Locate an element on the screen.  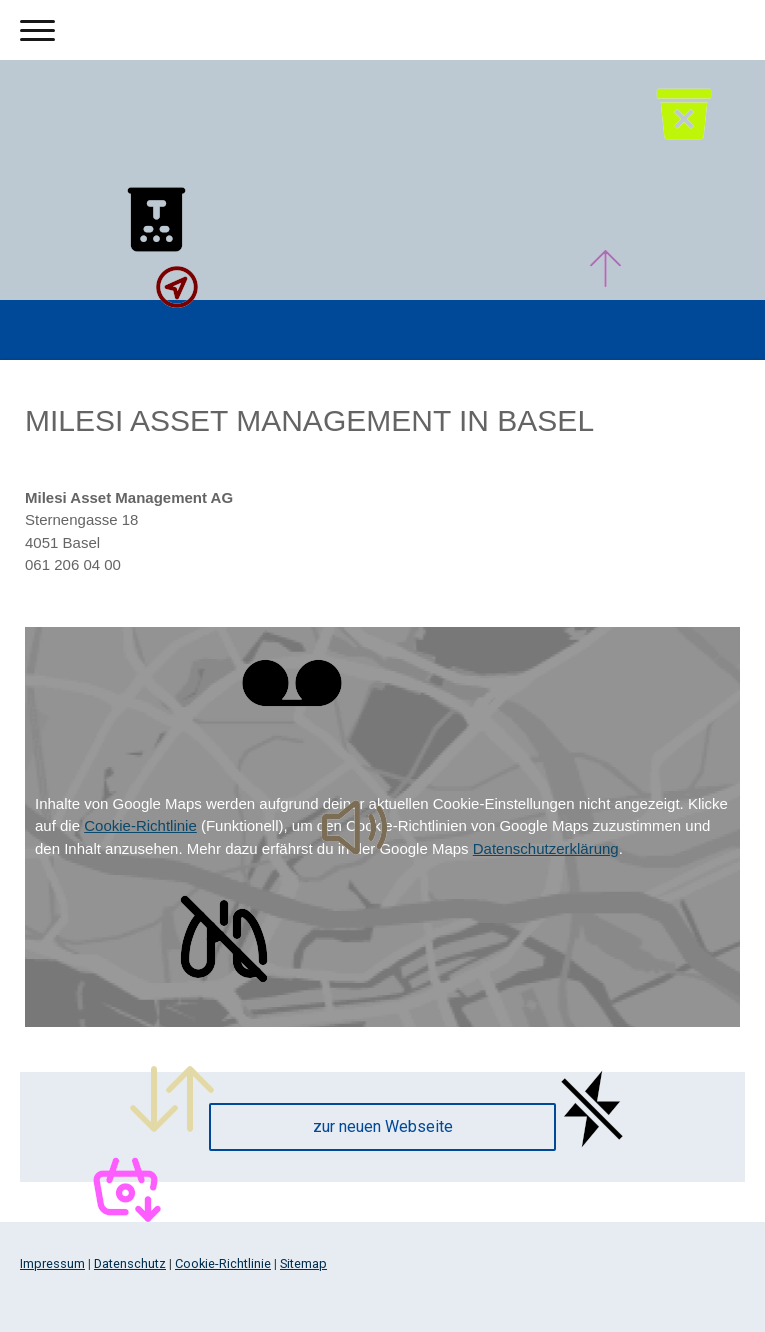
adjust audio volume to medium level is located at coordinates (354, 827).